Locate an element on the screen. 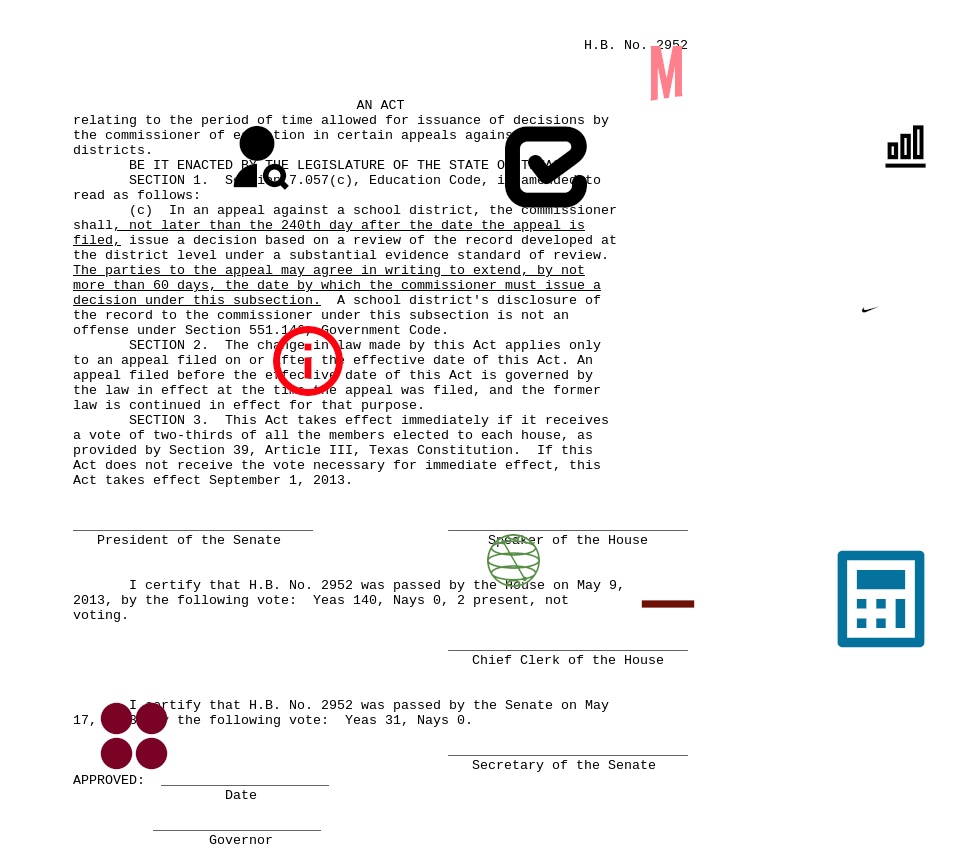  open the app drawer or launcher is located at coordinates (134, 736).